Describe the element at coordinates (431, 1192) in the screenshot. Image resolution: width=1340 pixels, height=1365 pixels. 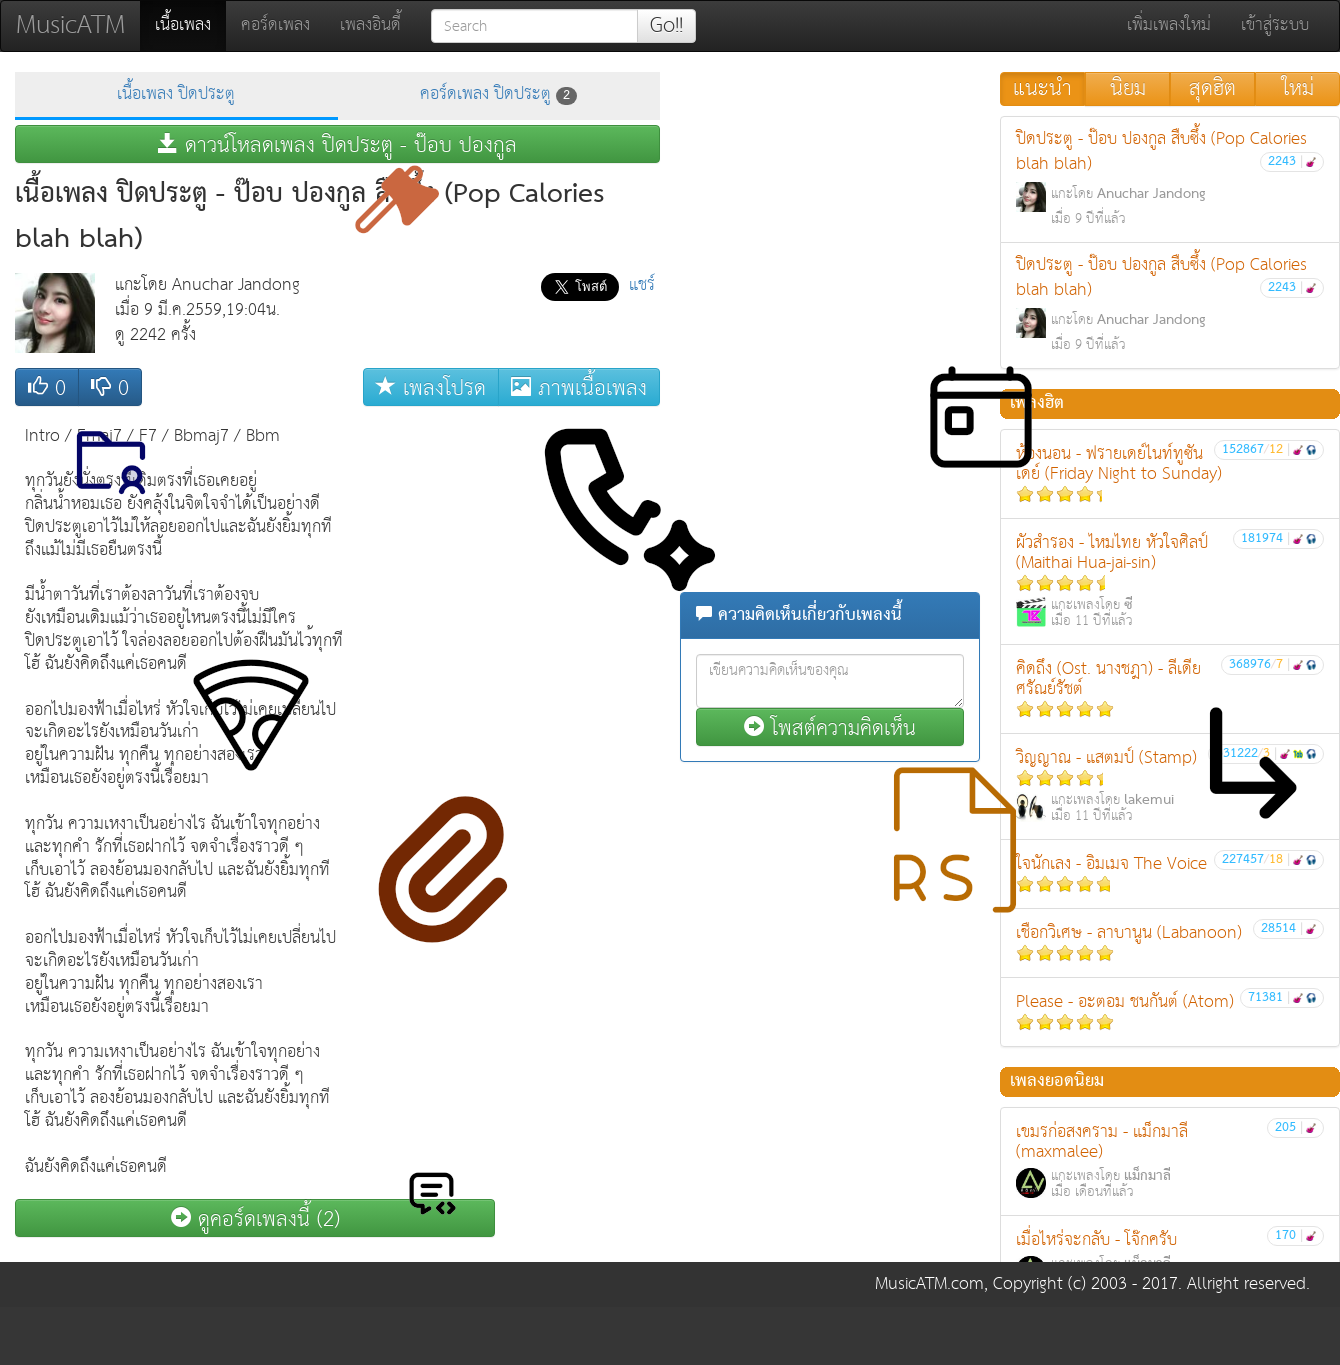
I see `view code snippets in chat` at that location.